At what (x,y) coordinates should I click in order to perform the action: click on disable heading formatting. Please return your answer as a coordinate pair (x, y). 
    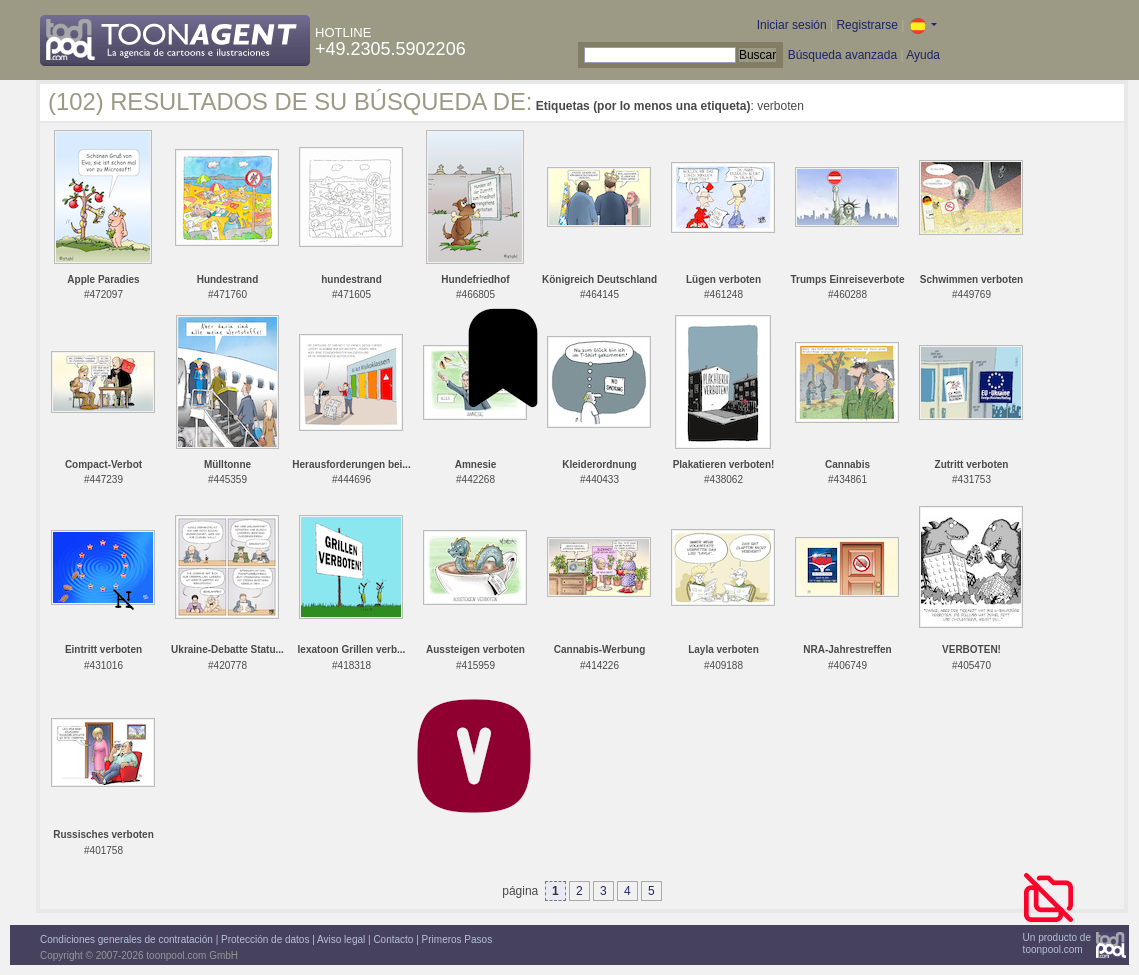
    Looking at the image, I should click on (123, 599).